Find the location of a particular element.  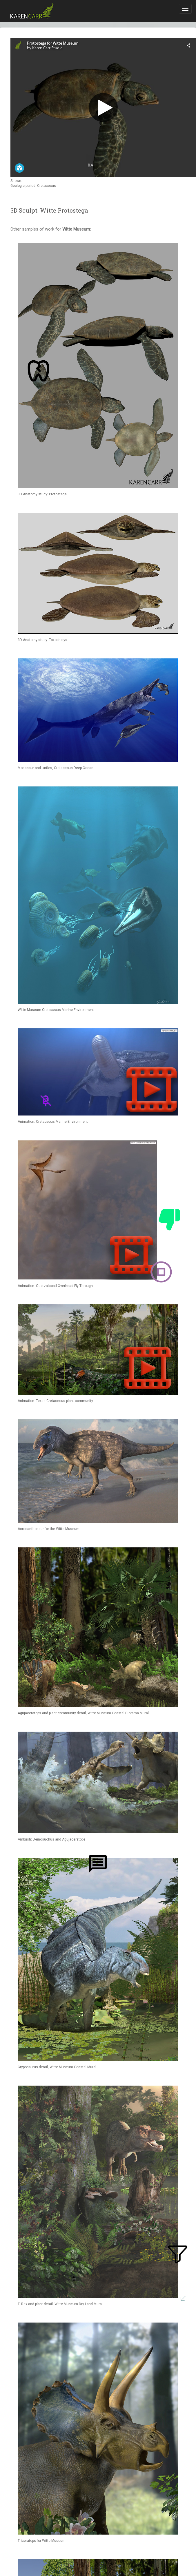

navigate to the bottom-left corner is located at coordinates (183, 2298).